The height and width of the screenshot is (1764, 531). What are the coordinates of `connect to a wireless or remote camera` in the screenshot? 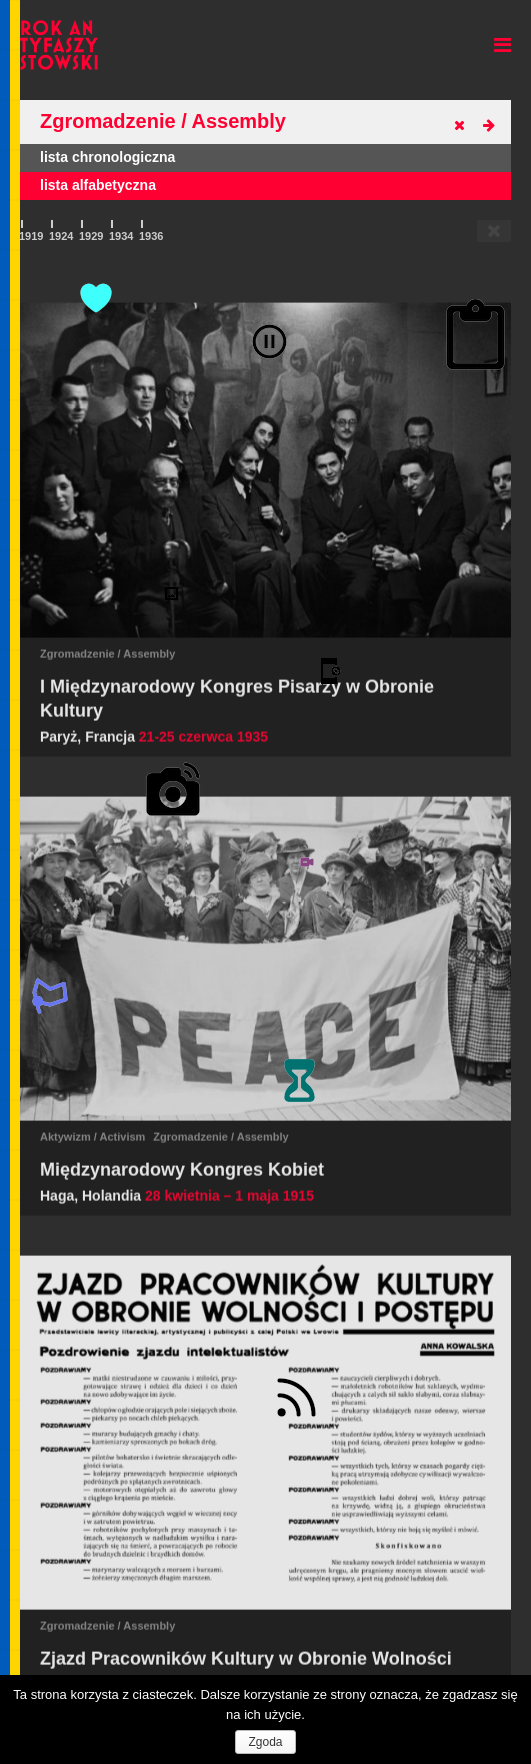 It's located at (173, 789).